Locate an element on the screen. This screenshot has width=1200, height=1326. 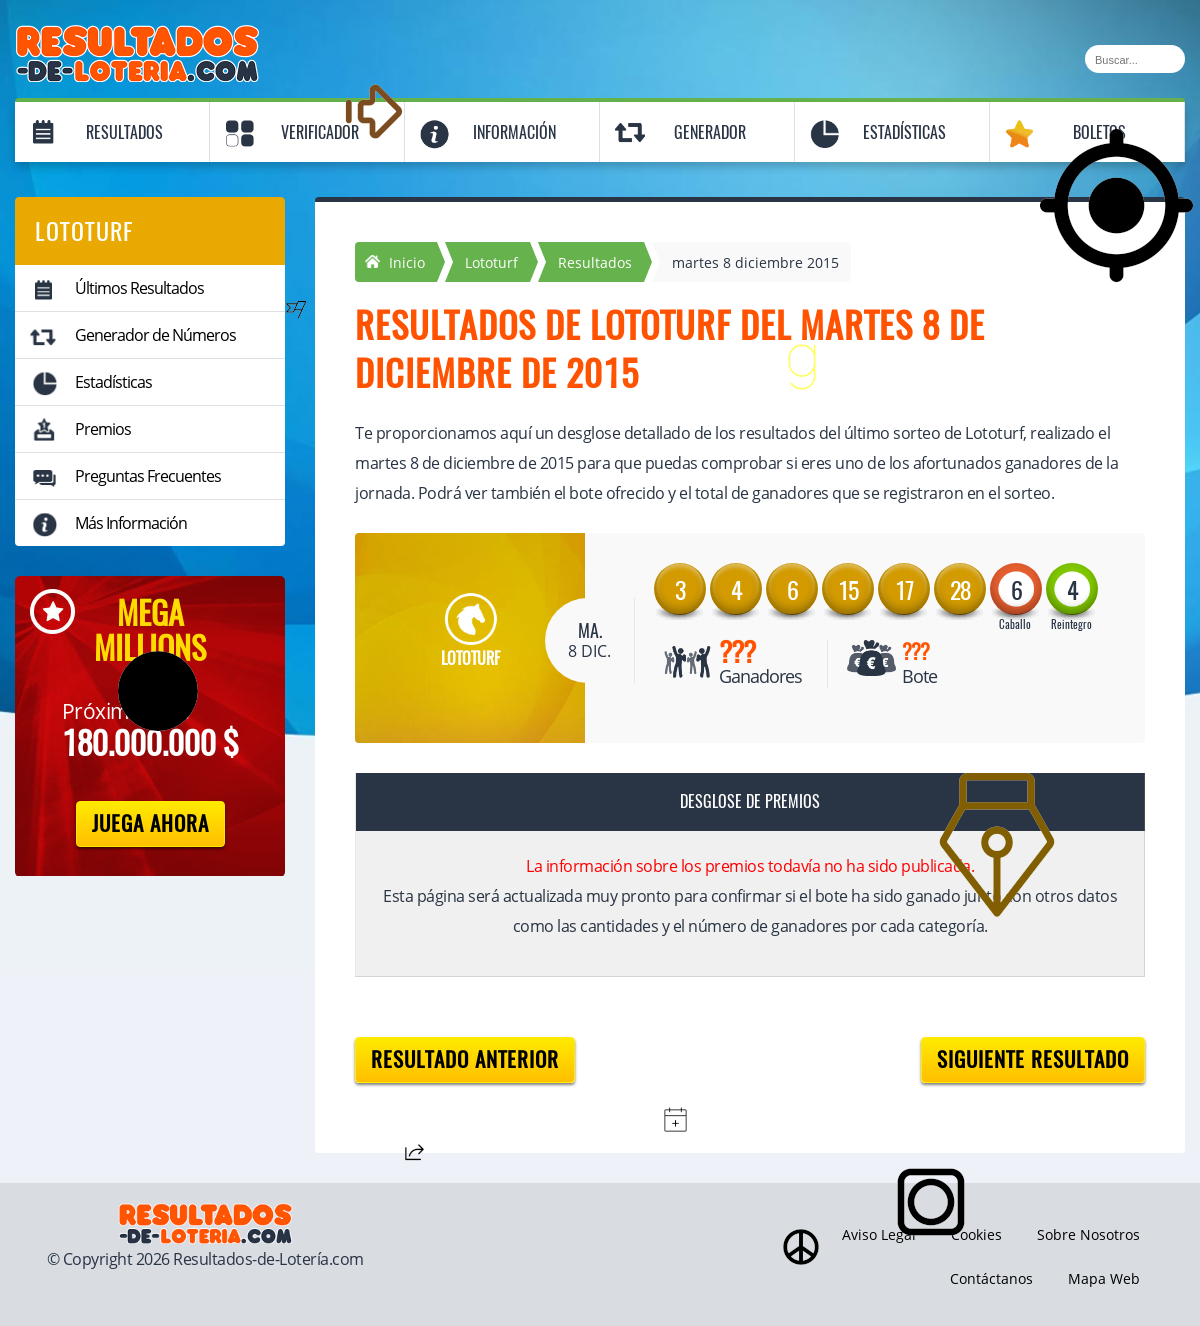
center map on your current location is located at coordinates (1116, 205).